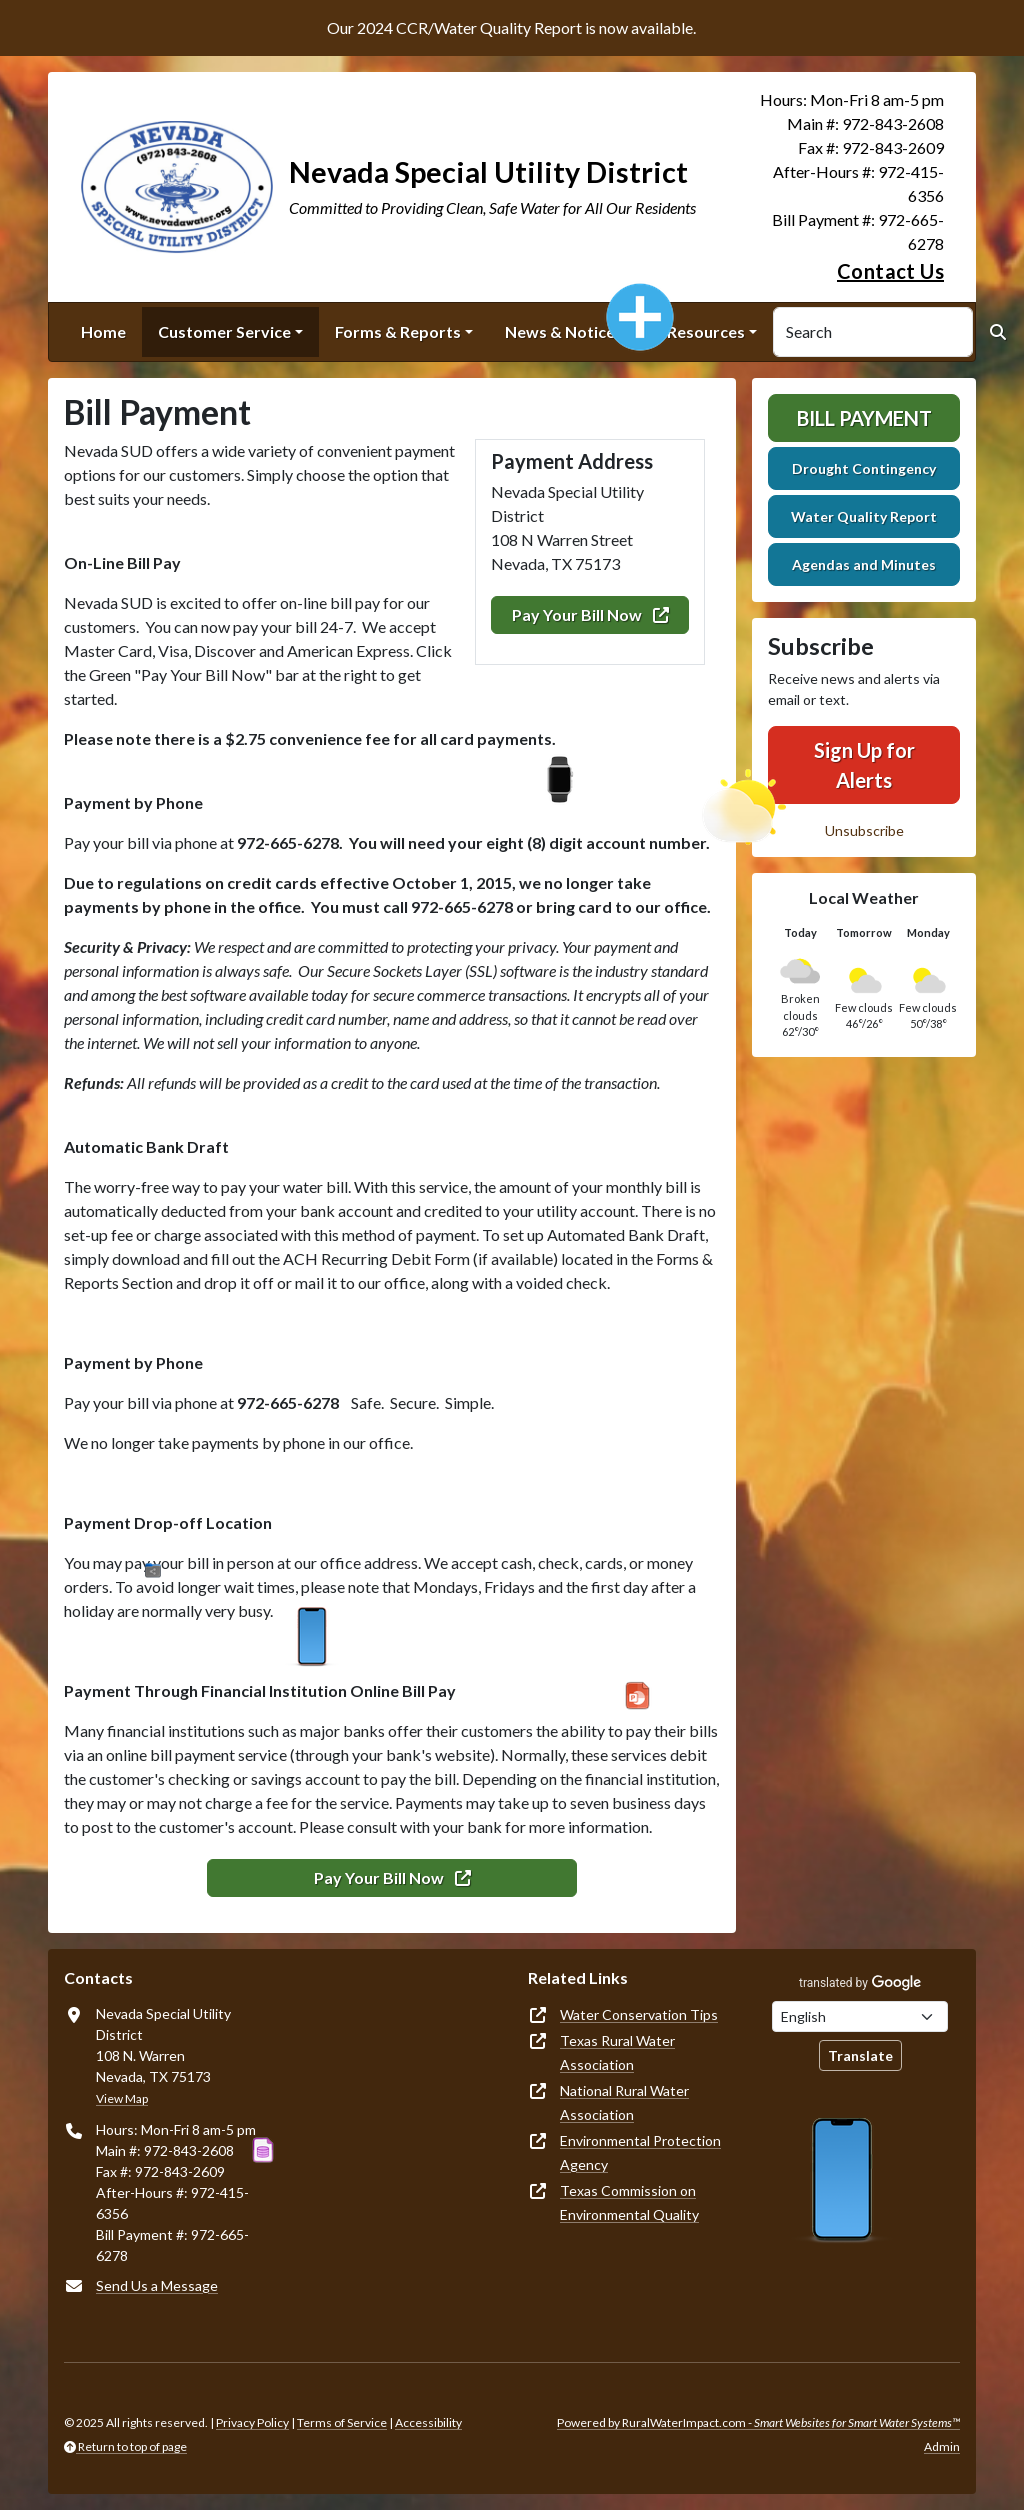  What do you see at coordinates (559, 779) in the screenshot?
I see `apple watch device icon` at bounding box center [559, 779].